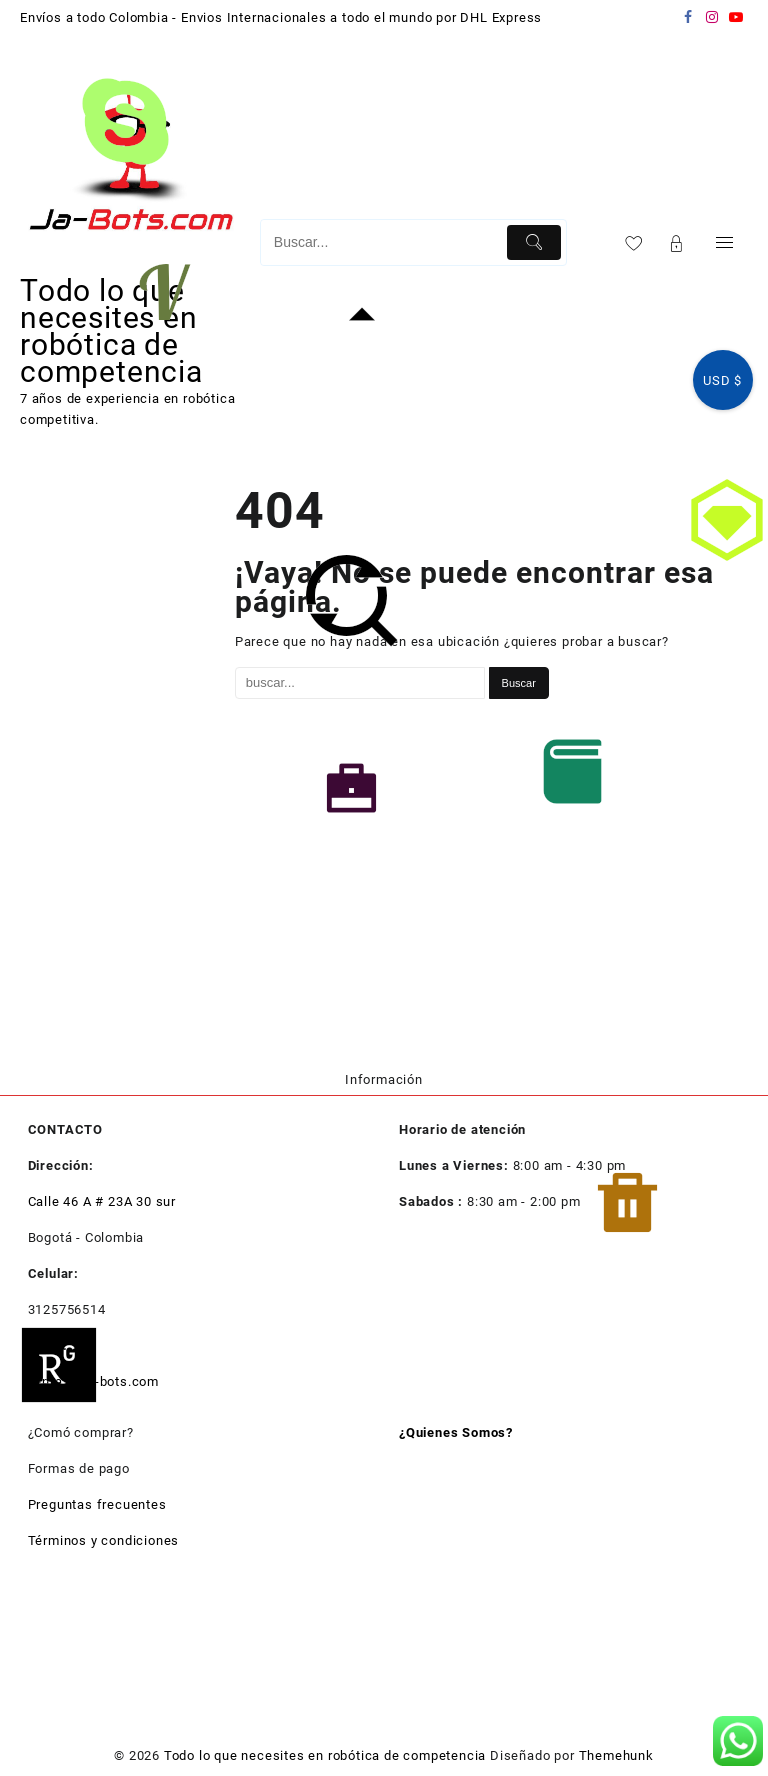 The image size is (768, 1776). I want to click on open skype app, so click(125, 121).